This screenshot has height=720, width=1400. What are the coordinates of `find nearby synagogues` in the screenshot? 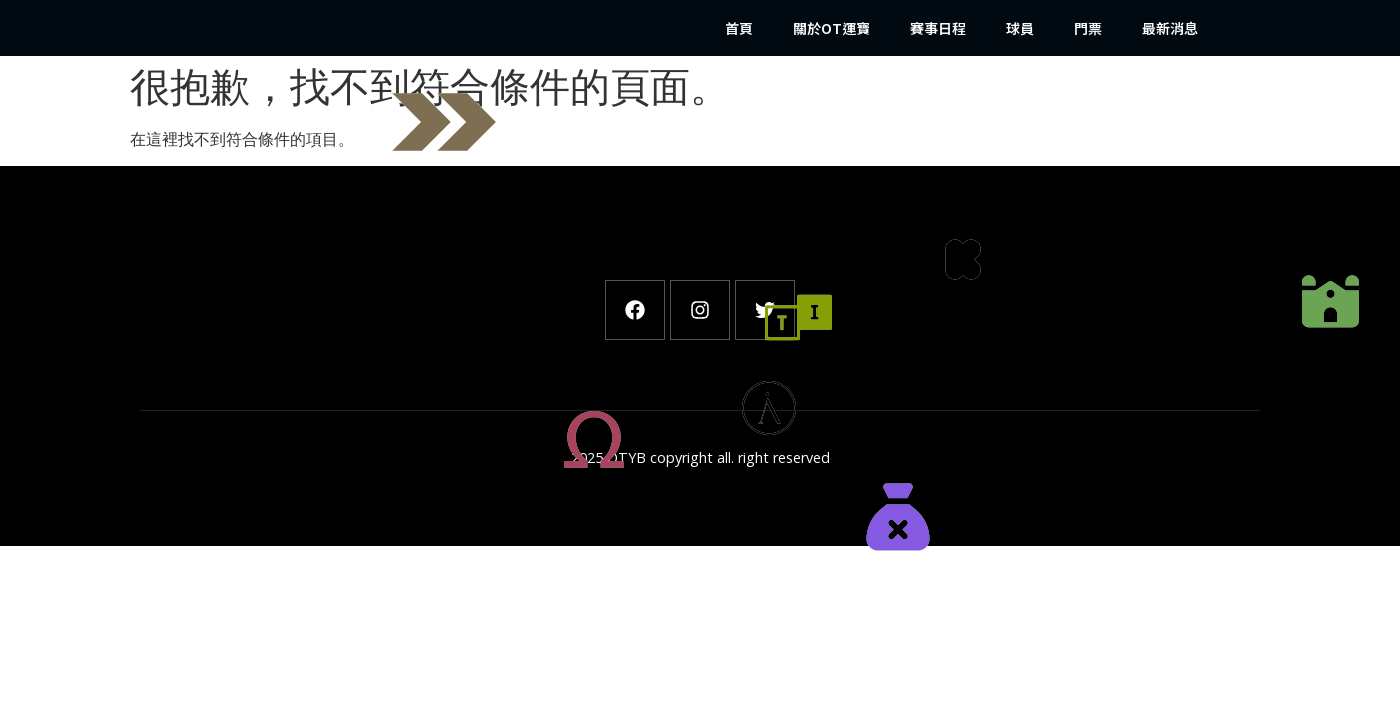 It's located at (1330, 300).